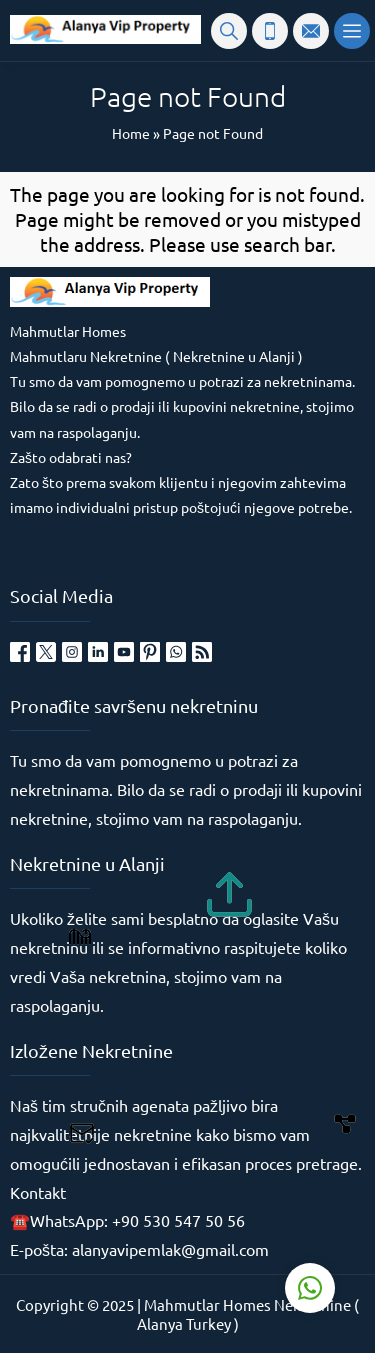 The width and height of the screenshot is (375, 1353). I want to click on upload a file from your device, so click(229, 894).